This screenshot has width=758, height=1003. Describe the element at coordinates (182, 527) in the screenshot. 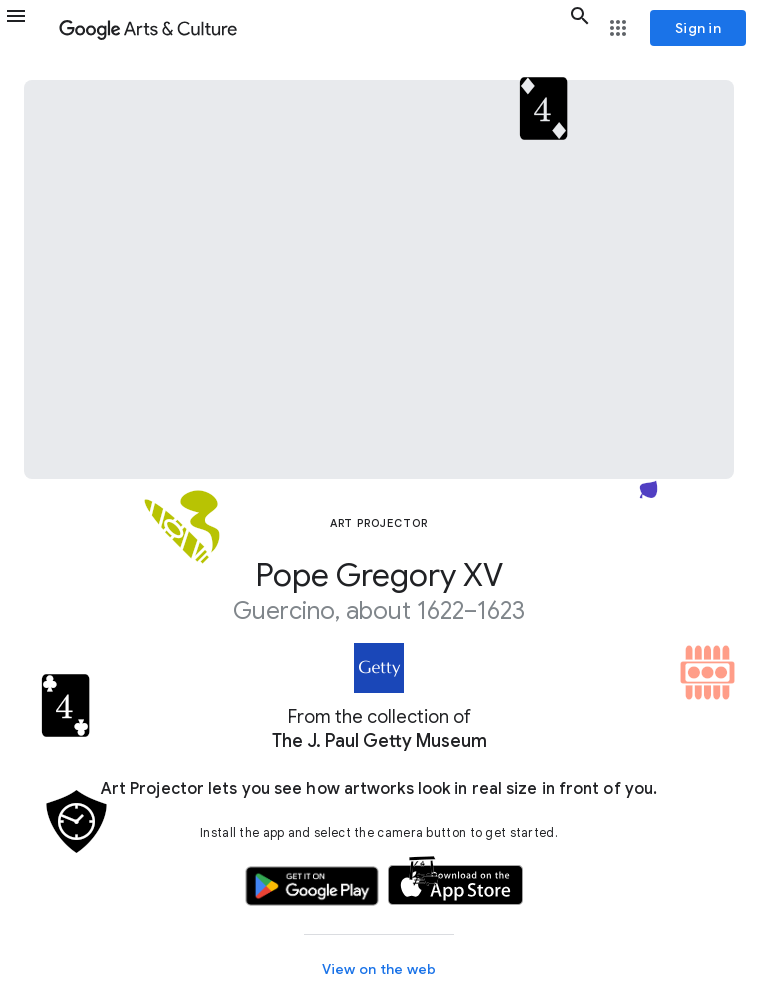

I see `indicates smoking area or smoking permitted` at that location.